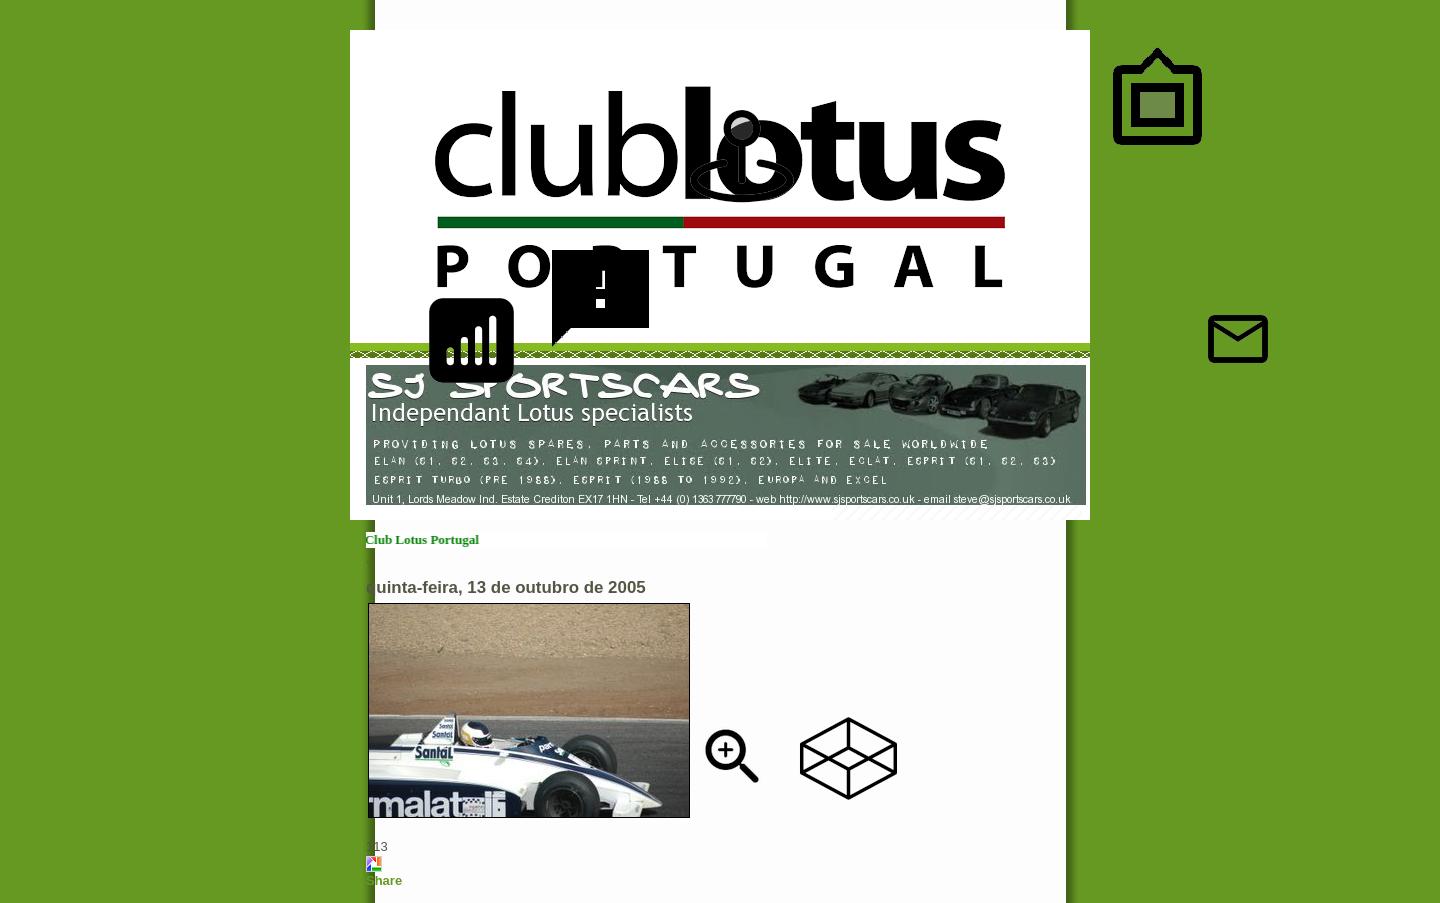 Image resolution: width=1440 pixels, height=903 pixels. Describe the element at coordinates (742, 158) in the screenshot. I see `mark a location on the map` at that location.